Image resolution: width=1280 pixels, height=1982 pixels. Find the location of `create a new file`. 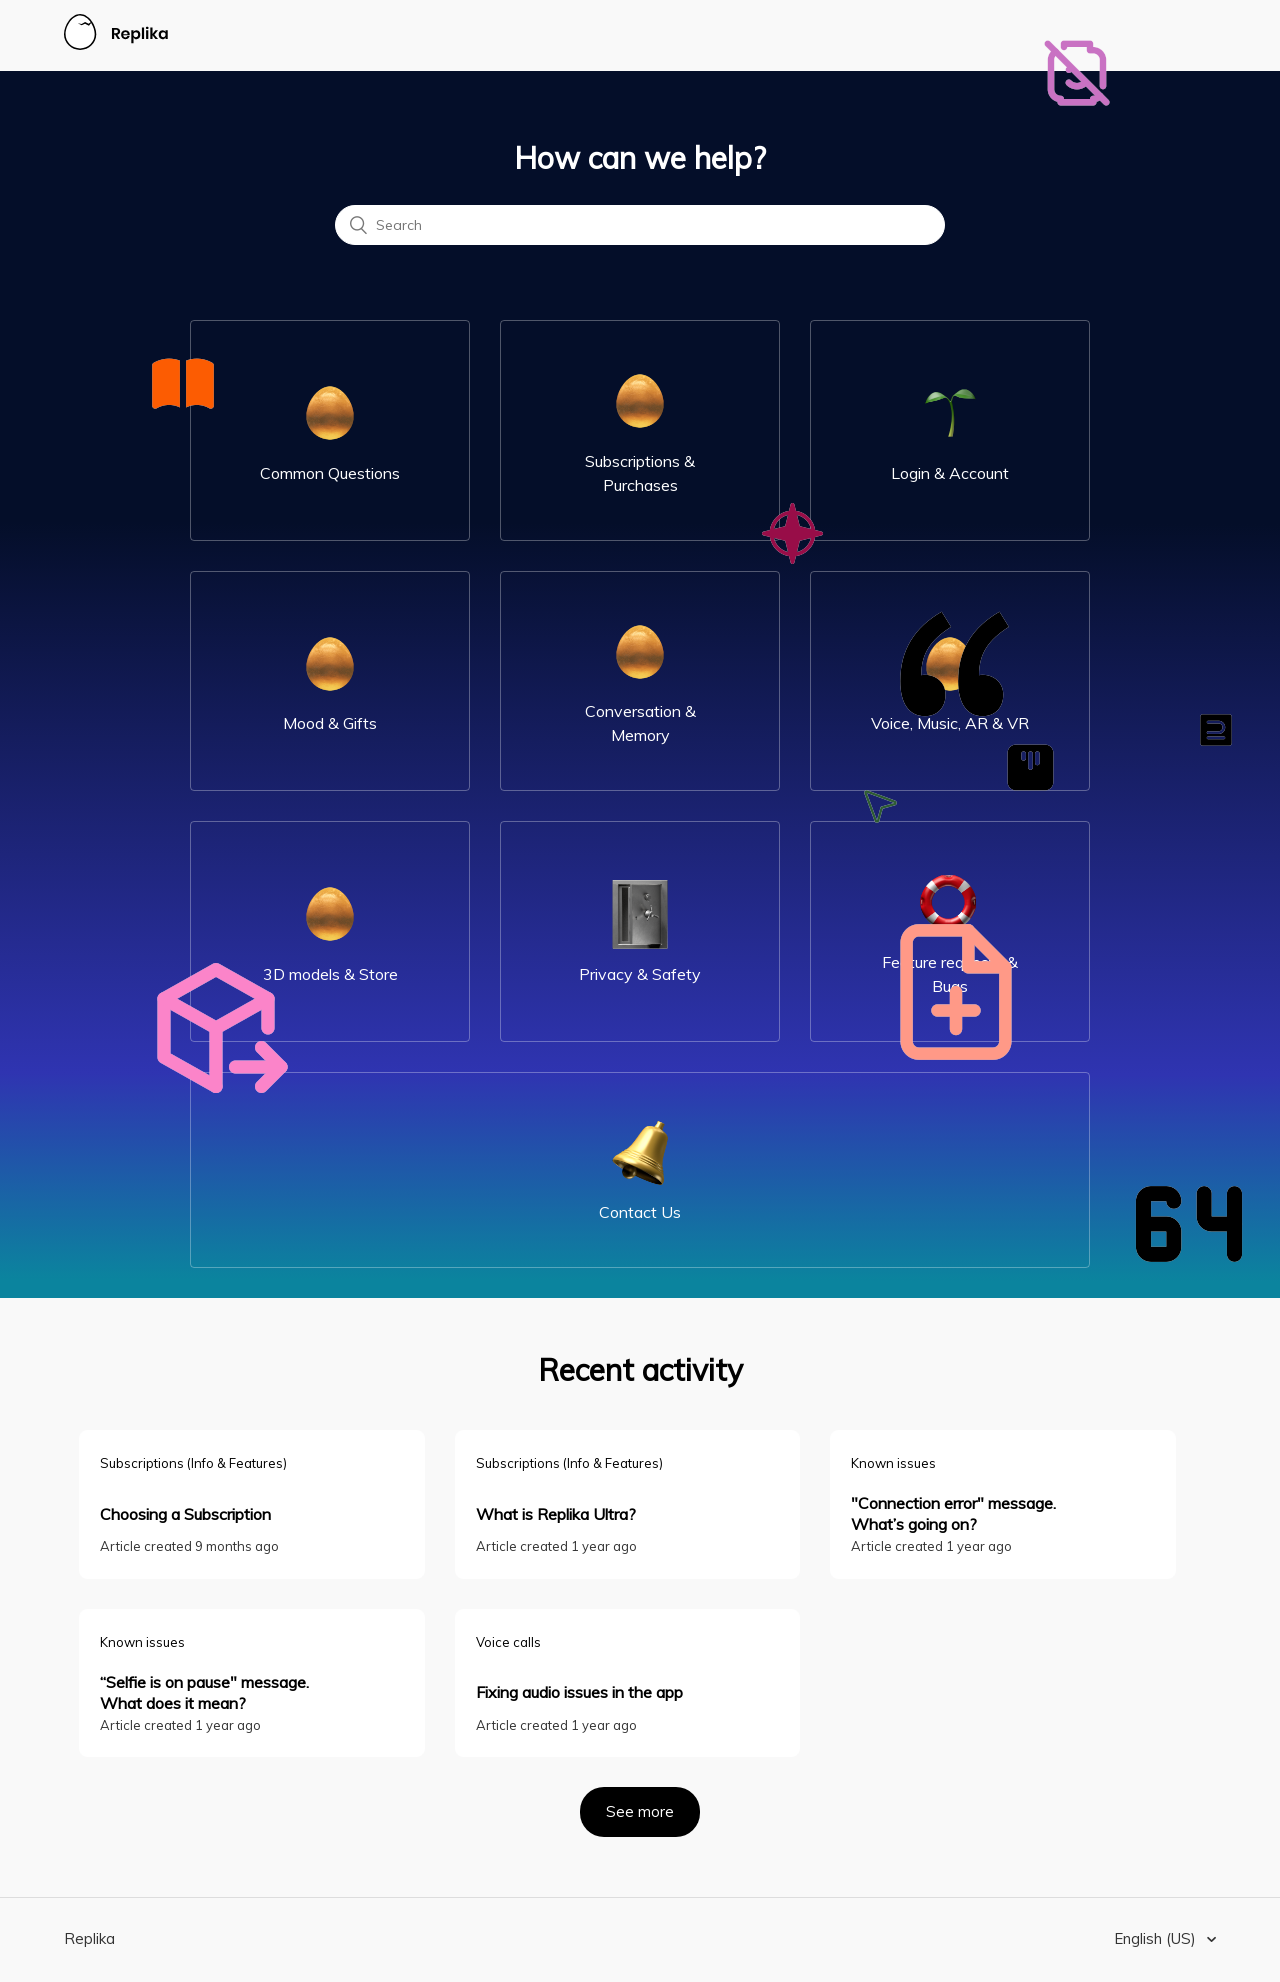

create a new file is located at coordinates (956, 992).